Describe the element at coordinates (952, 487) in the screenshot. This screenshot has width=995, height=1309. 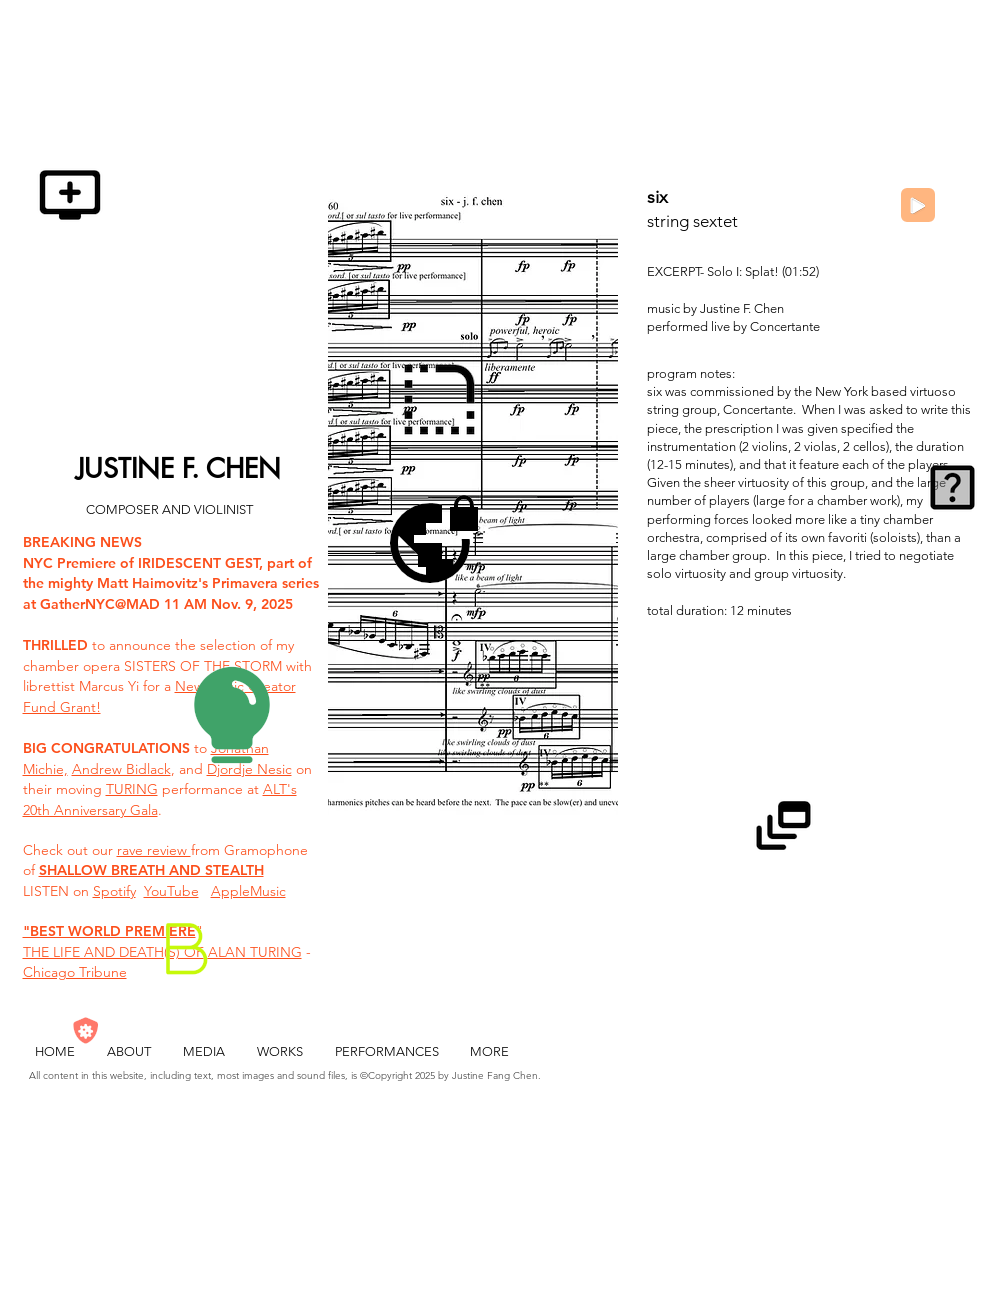
I see `access help center or support resources` at that location.